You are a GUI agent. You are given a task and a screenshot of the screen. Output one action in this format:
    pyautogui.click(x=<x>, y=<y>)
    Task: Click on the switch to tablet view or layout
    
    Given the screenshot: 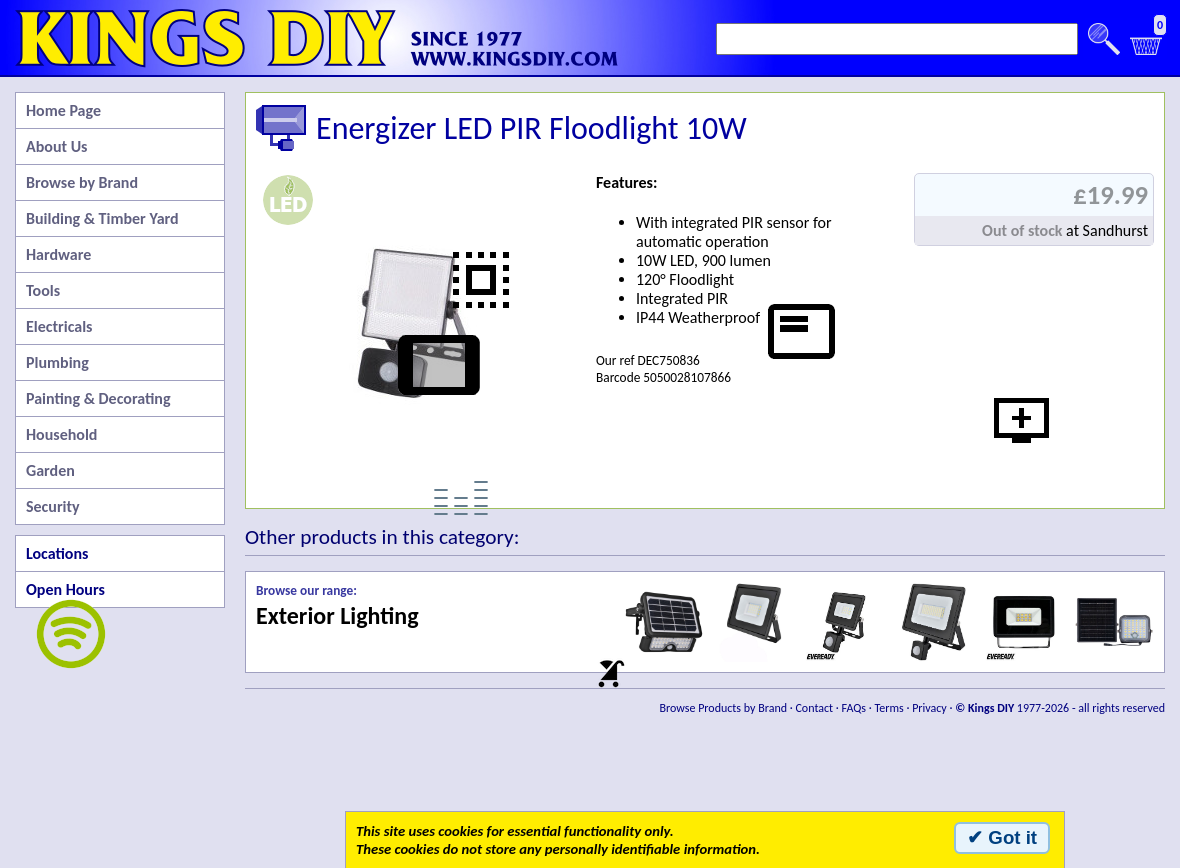 What is the action you would take?
    pyautogui.click(x=439, y=365)
    